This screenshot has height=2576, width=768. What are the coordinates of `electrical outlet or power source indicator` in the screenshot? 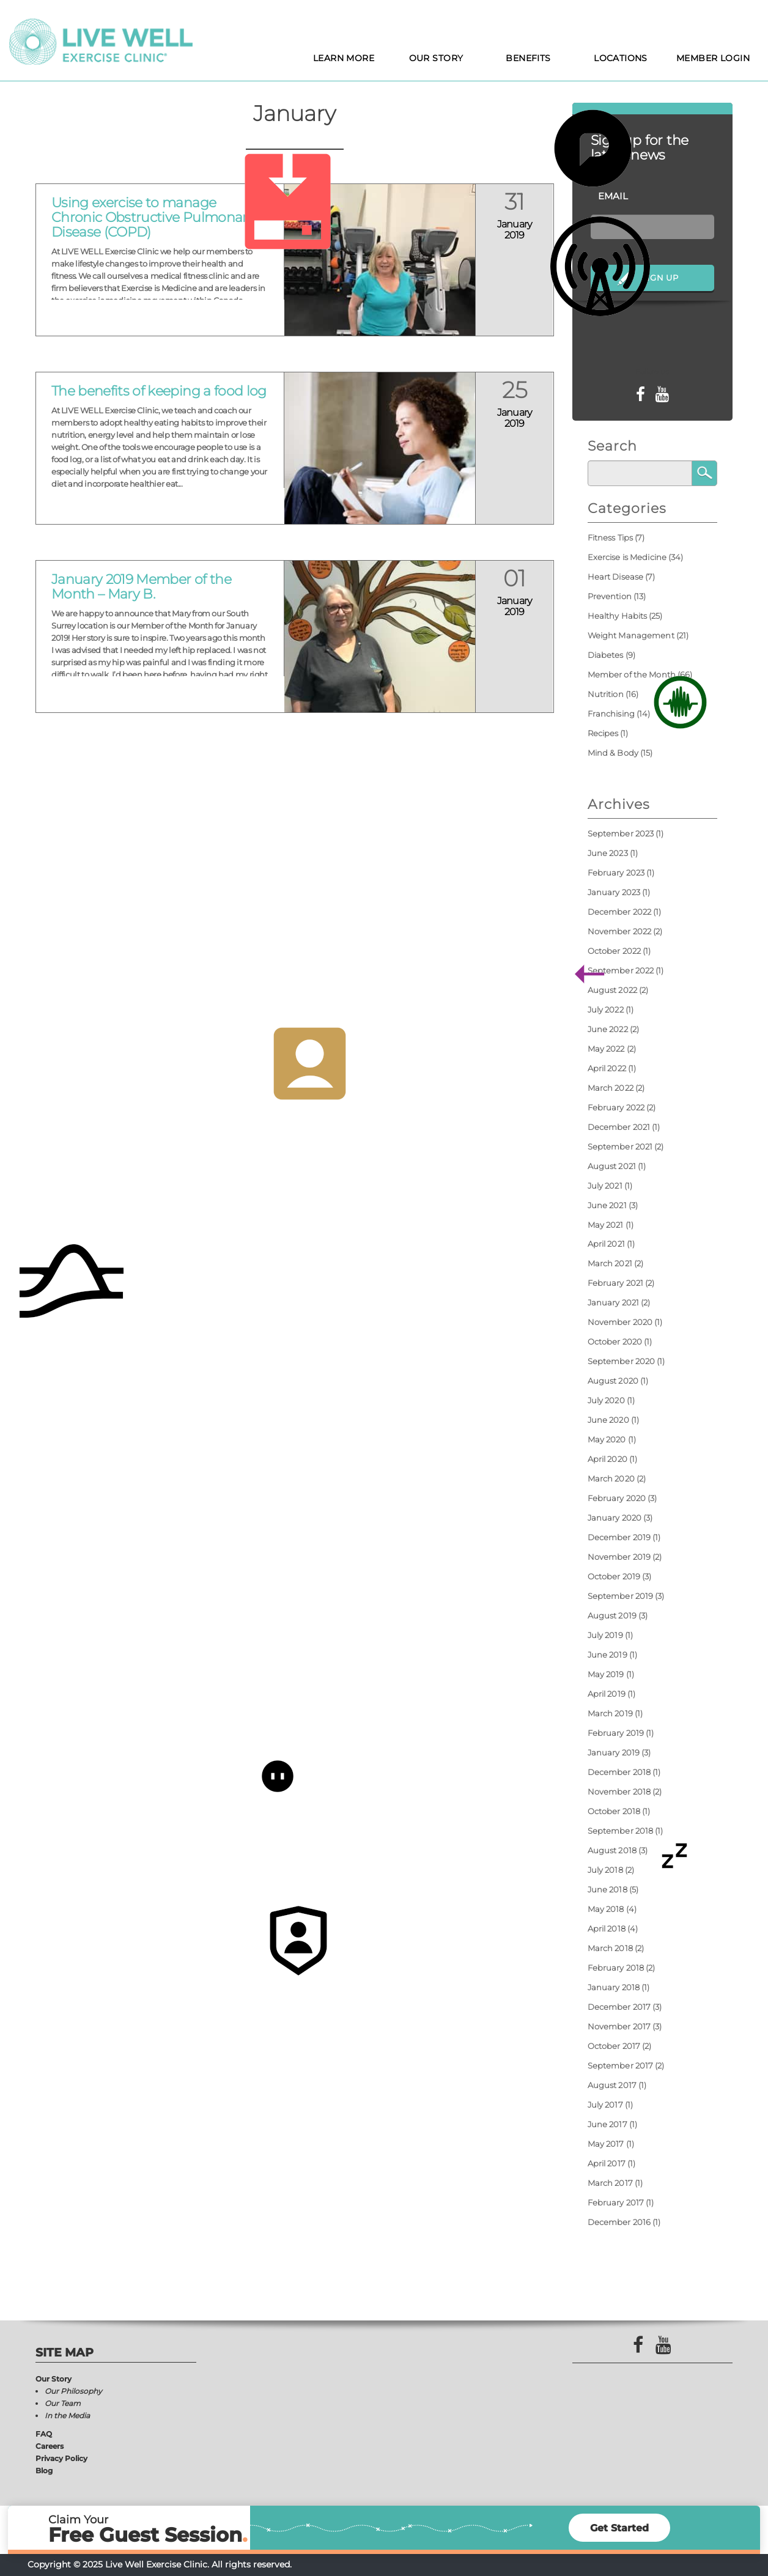 It's located at (278, 1776).